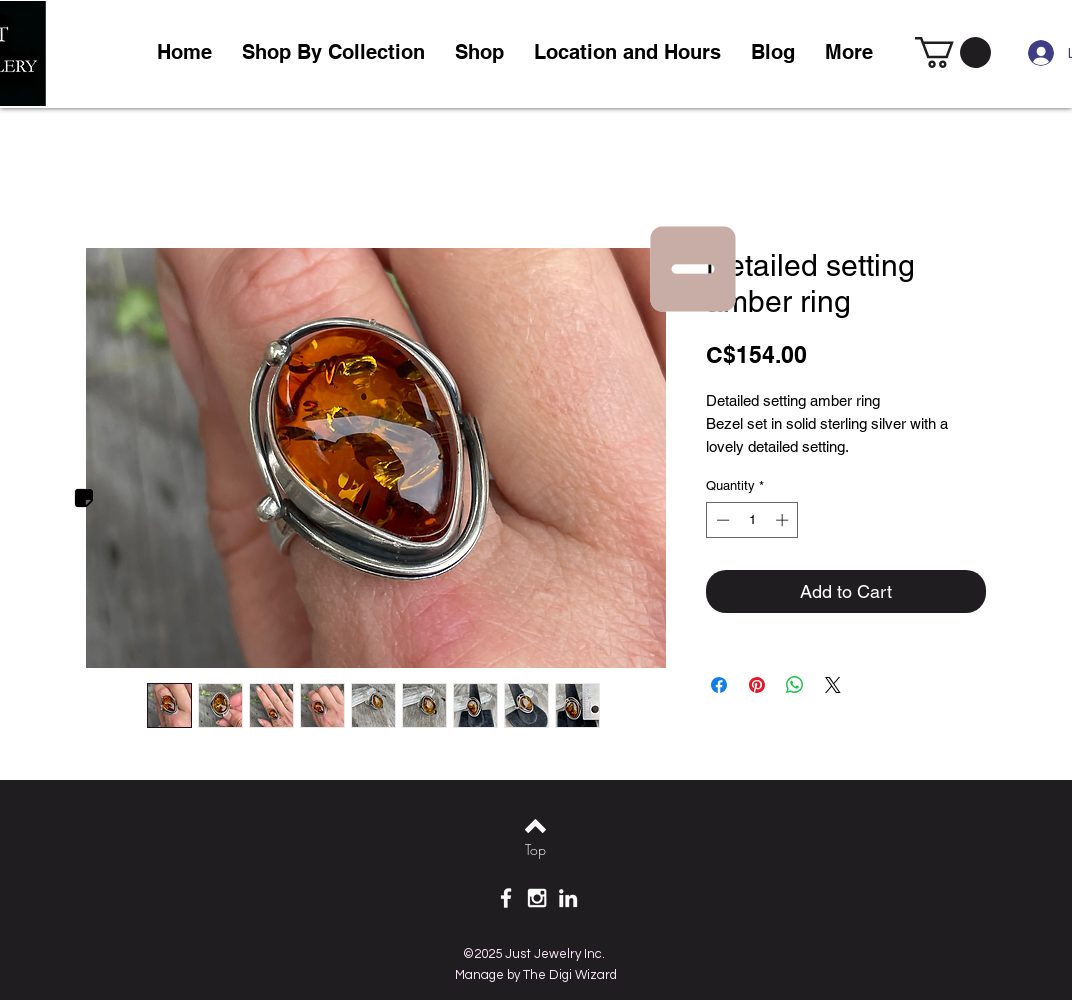  What do you see at coordinates (84, 498) in the screenshot?
I see `add a new sticky note` at bounding box center [84, 498].